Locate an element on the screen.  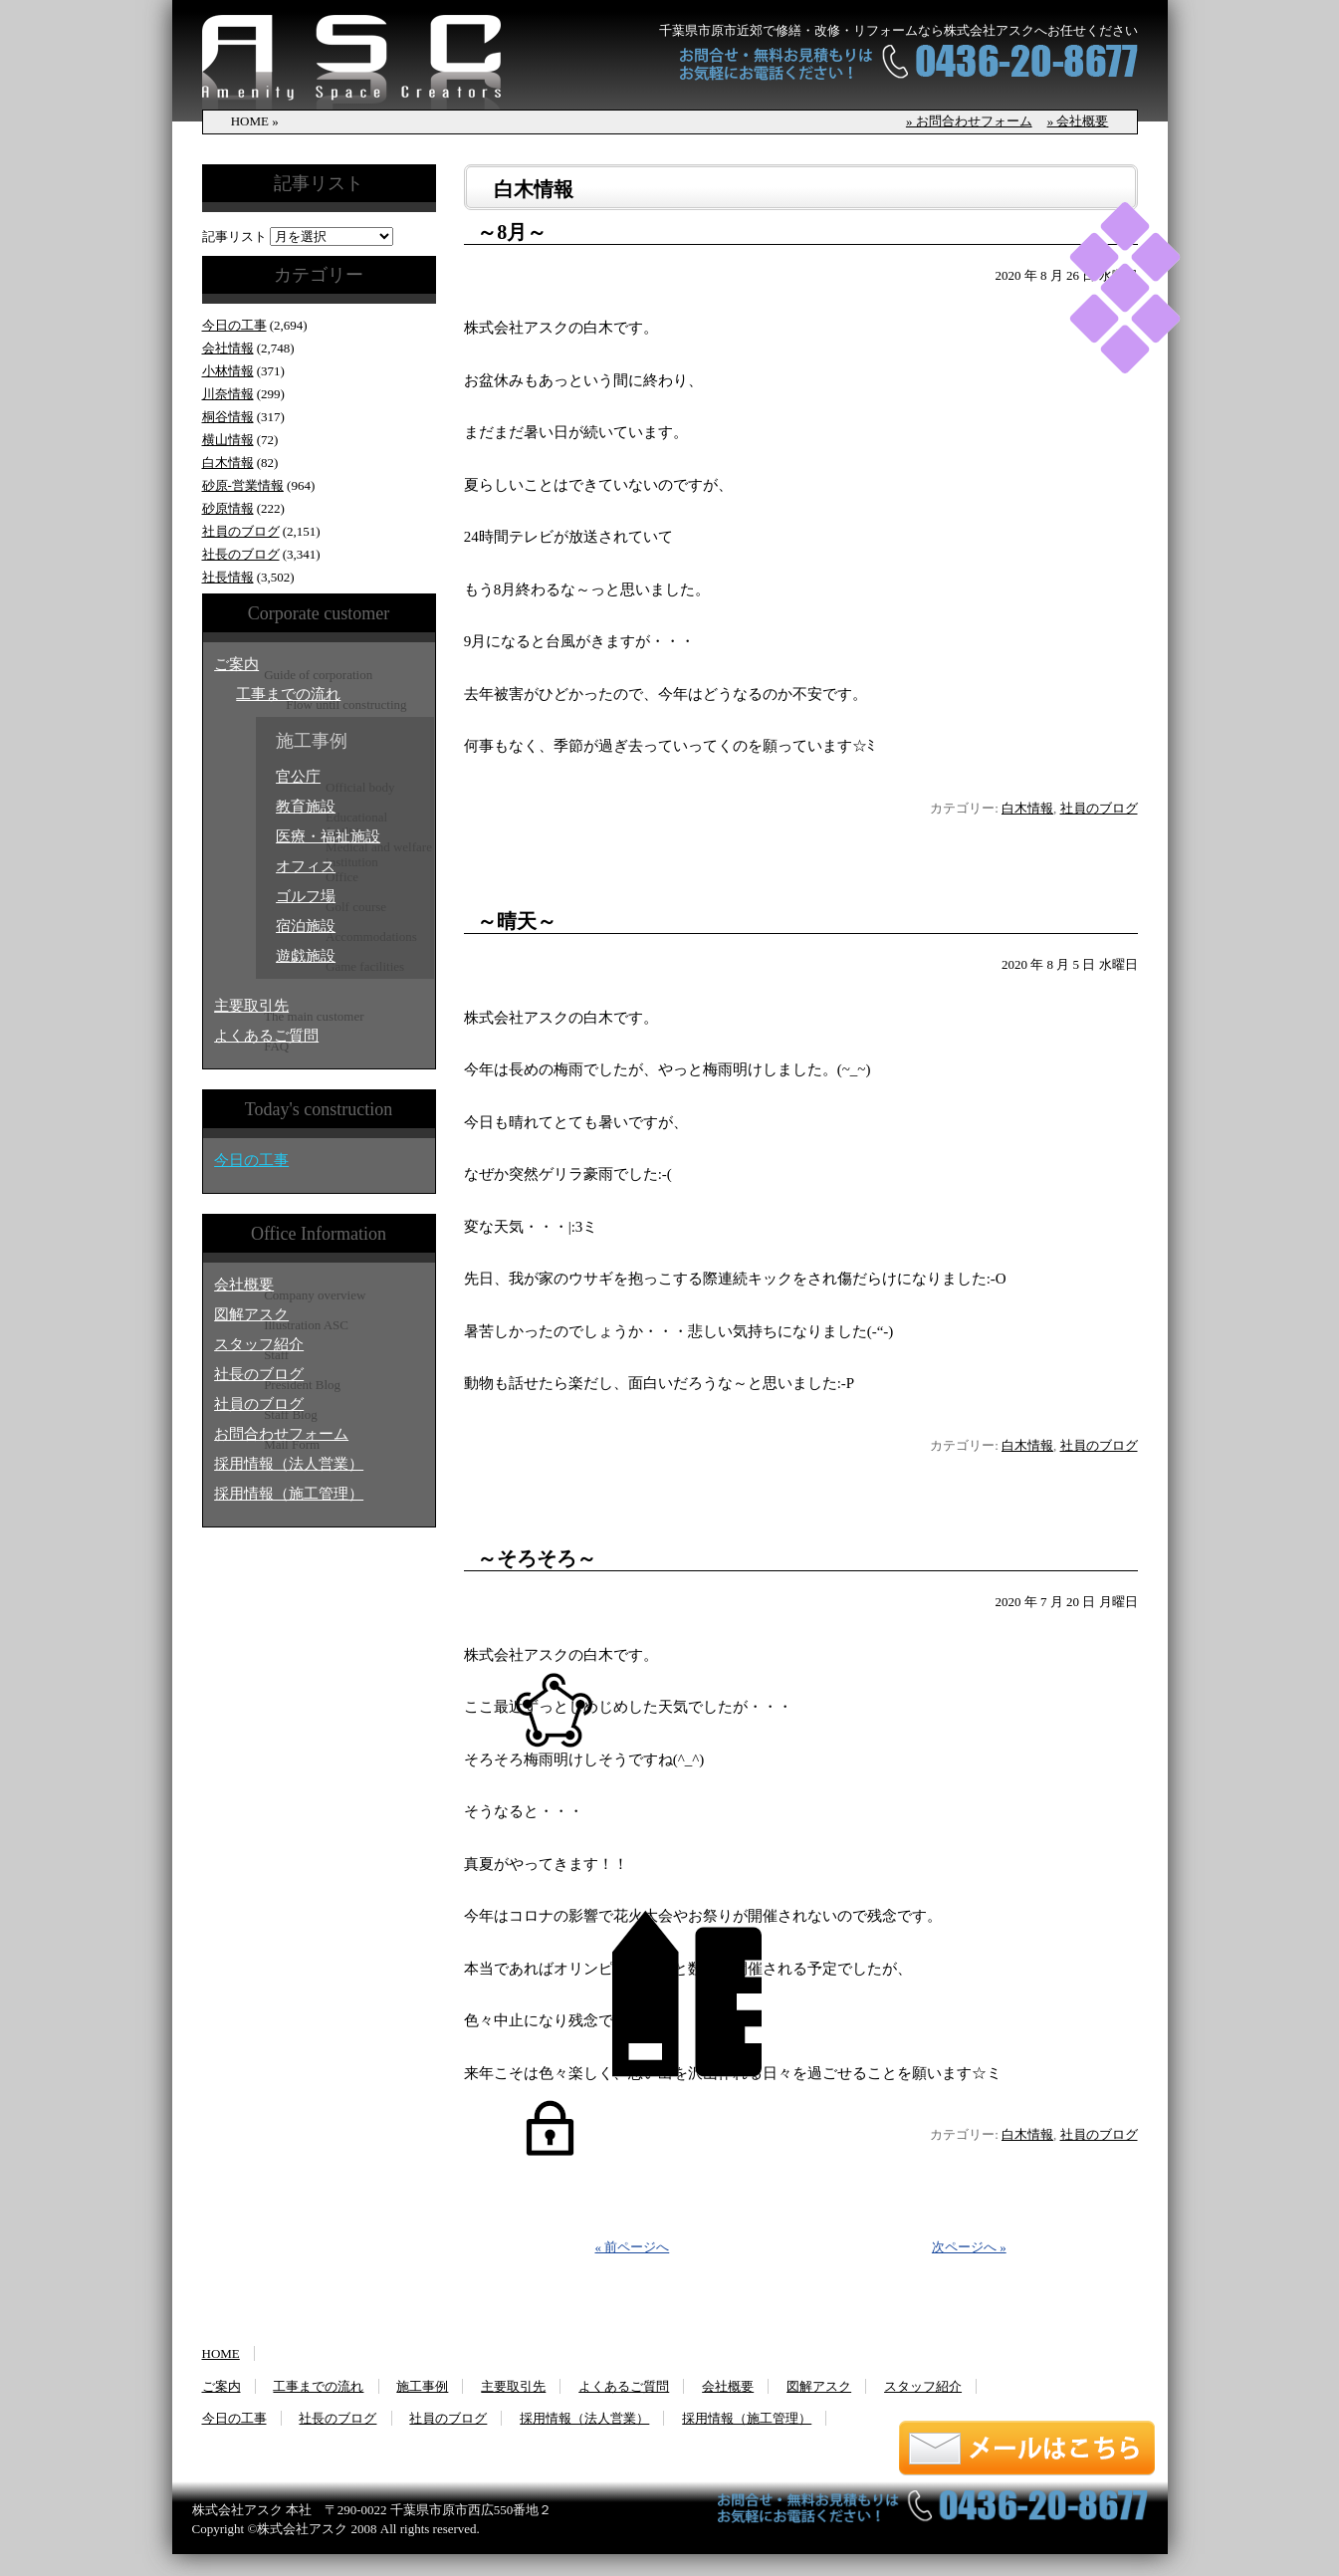
access design or editing tools is located at coordinates (687, 1993).